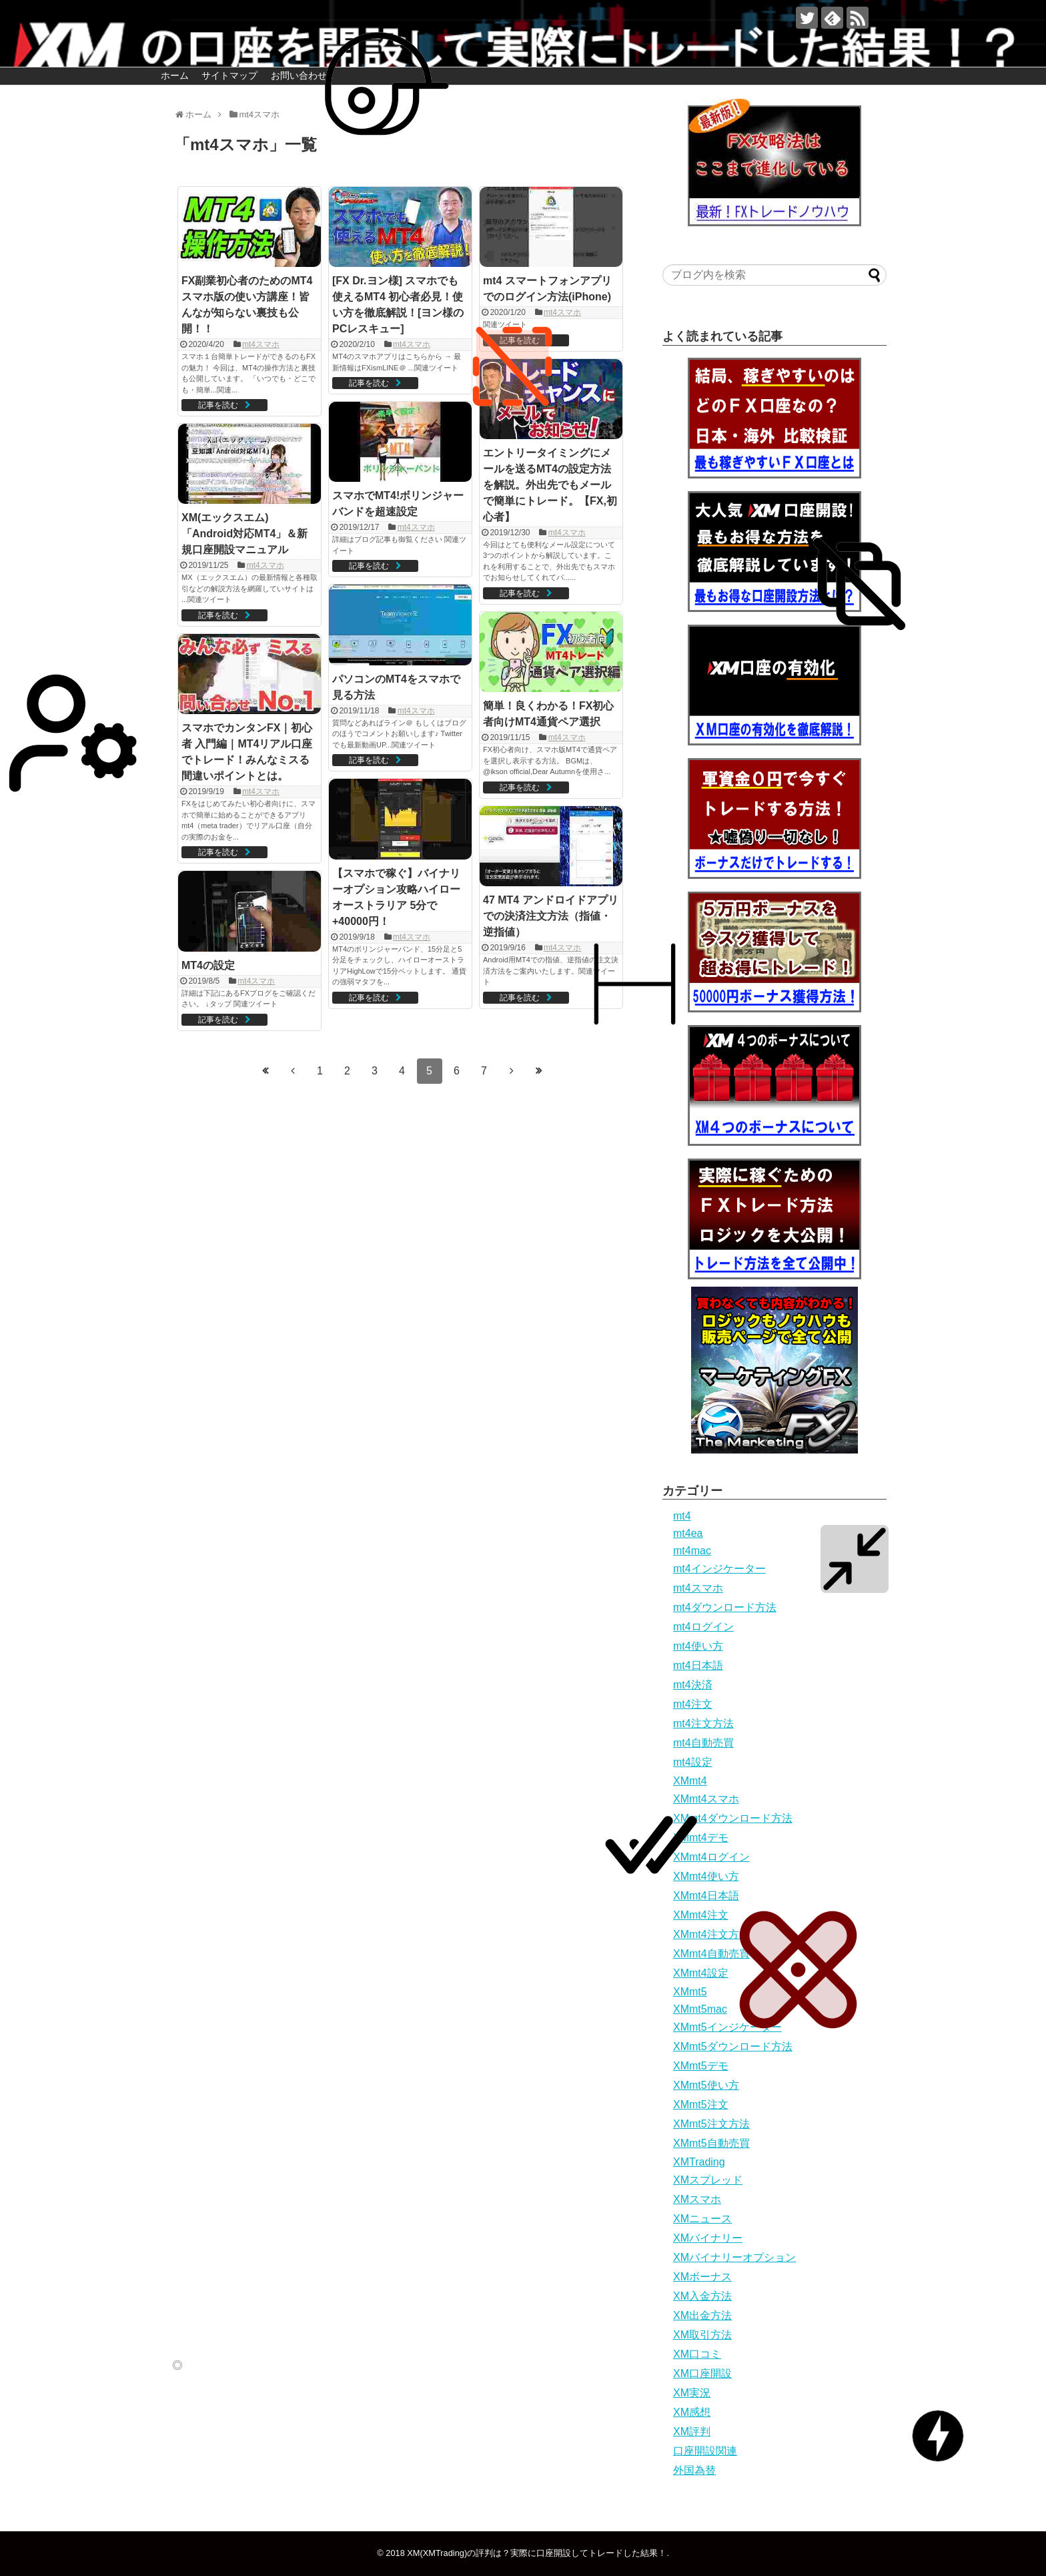 The image size is (1046, 2576). I want to click on disable or cancel current selection, so click(512, 366).